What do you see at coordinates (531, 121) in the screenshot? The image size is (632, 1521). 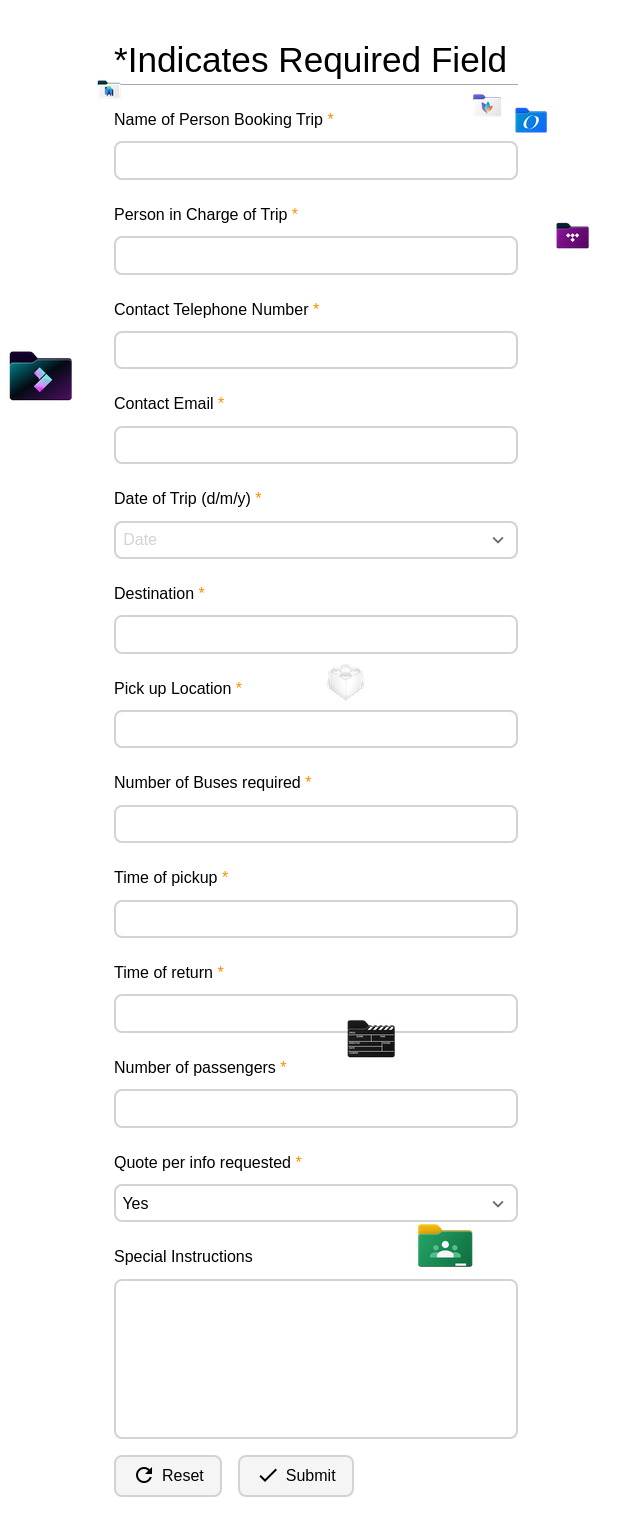 I see `open the IObit application folder` at bounding box center [531, 121].